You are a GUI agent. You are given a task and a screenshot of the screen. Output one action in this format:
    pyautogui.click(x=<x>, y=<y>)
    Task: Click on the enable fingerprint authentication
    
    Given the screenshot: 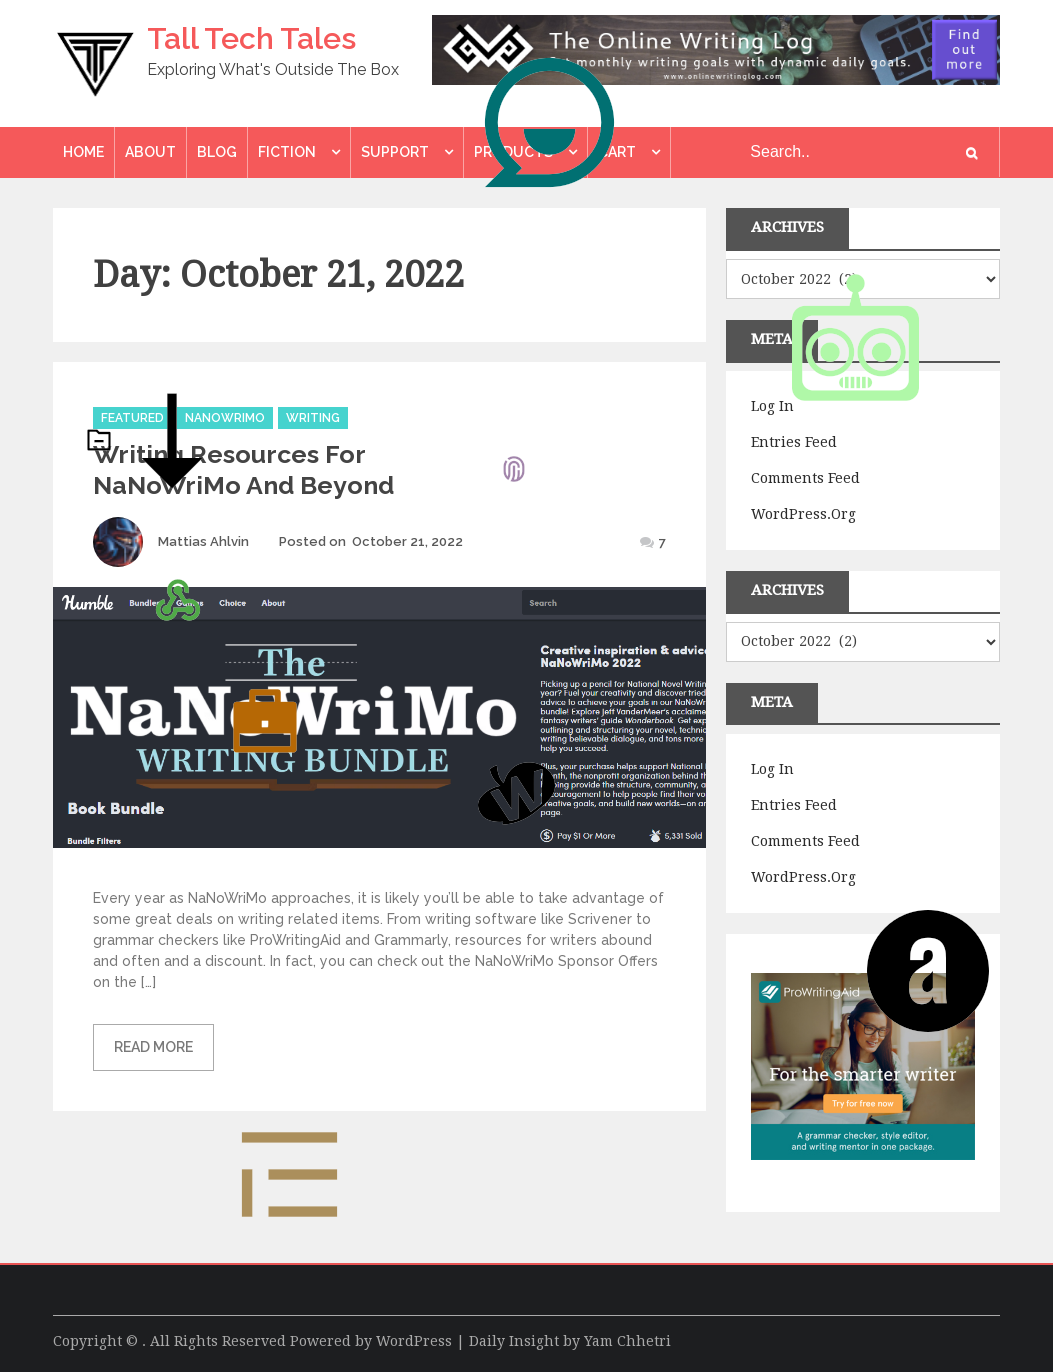 What is the action you would take?
    pyautogui.click(x=514, y=469)
    